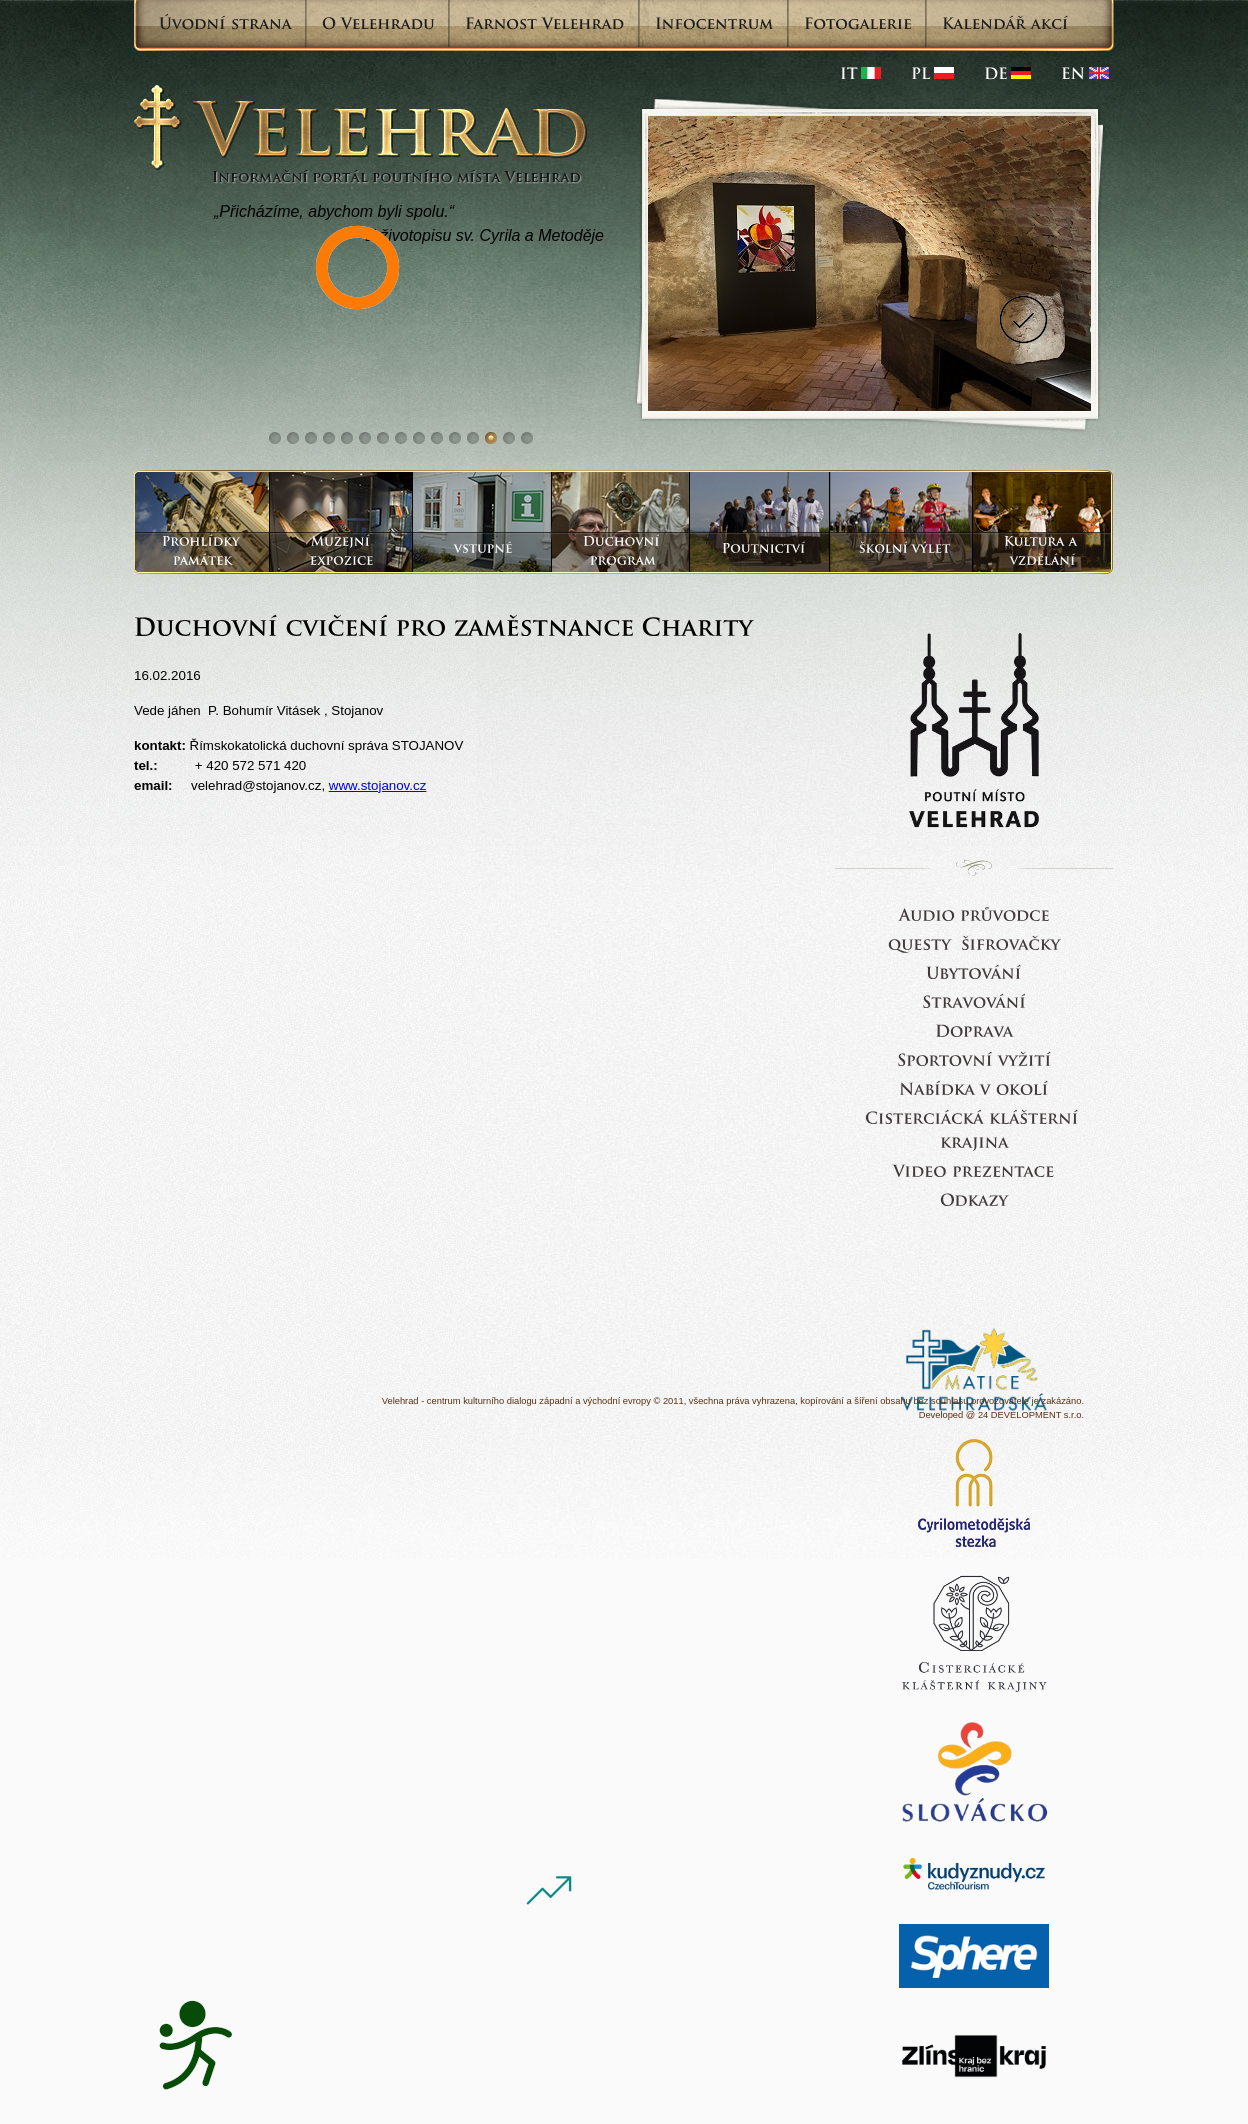  What do you see at coordinates (1023, 319) in the screenshot?
I see `confirms a completed action or task` at bounding box center [1023, 319].